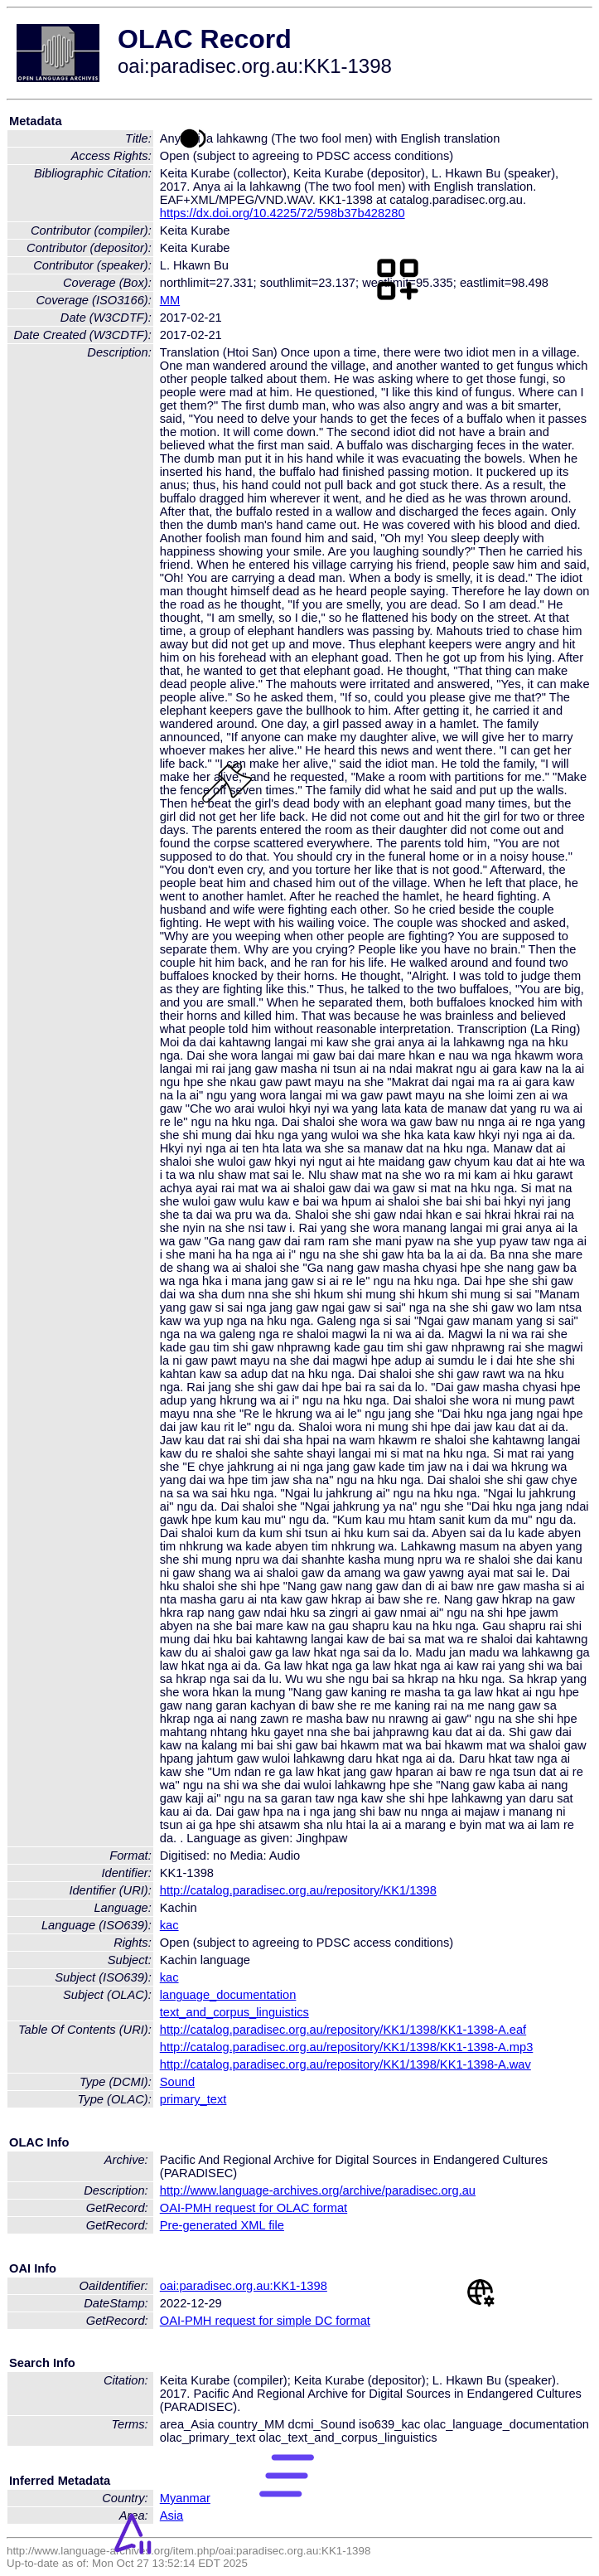 This screenshot has height=2576, width=599. Describe the element at coordinates (193, 138) in the screenshot. I see `indicates active recording or live broadcast` at that location.